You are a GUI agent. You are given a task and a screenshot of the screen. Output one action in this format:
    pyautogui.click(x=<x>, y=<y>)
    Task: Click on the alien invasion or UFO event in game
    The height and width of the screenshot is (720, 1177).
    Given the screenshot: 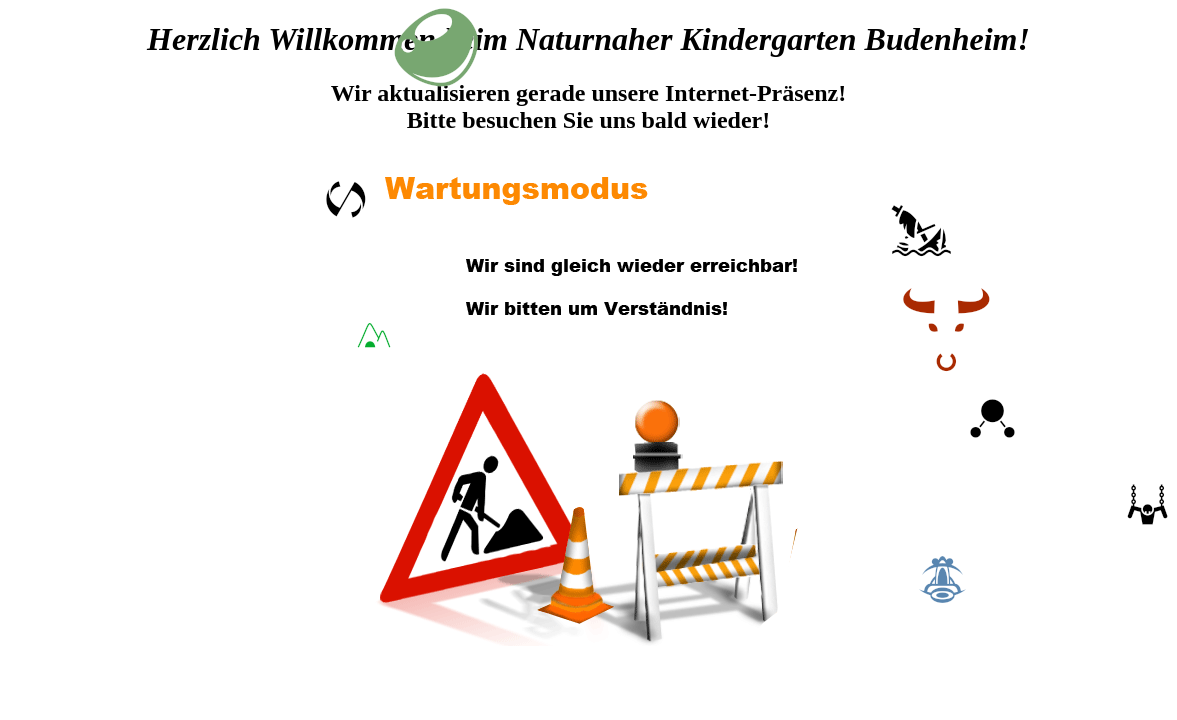 What is the action you would take?
    pyautogui.click(x=942, y=579)
    